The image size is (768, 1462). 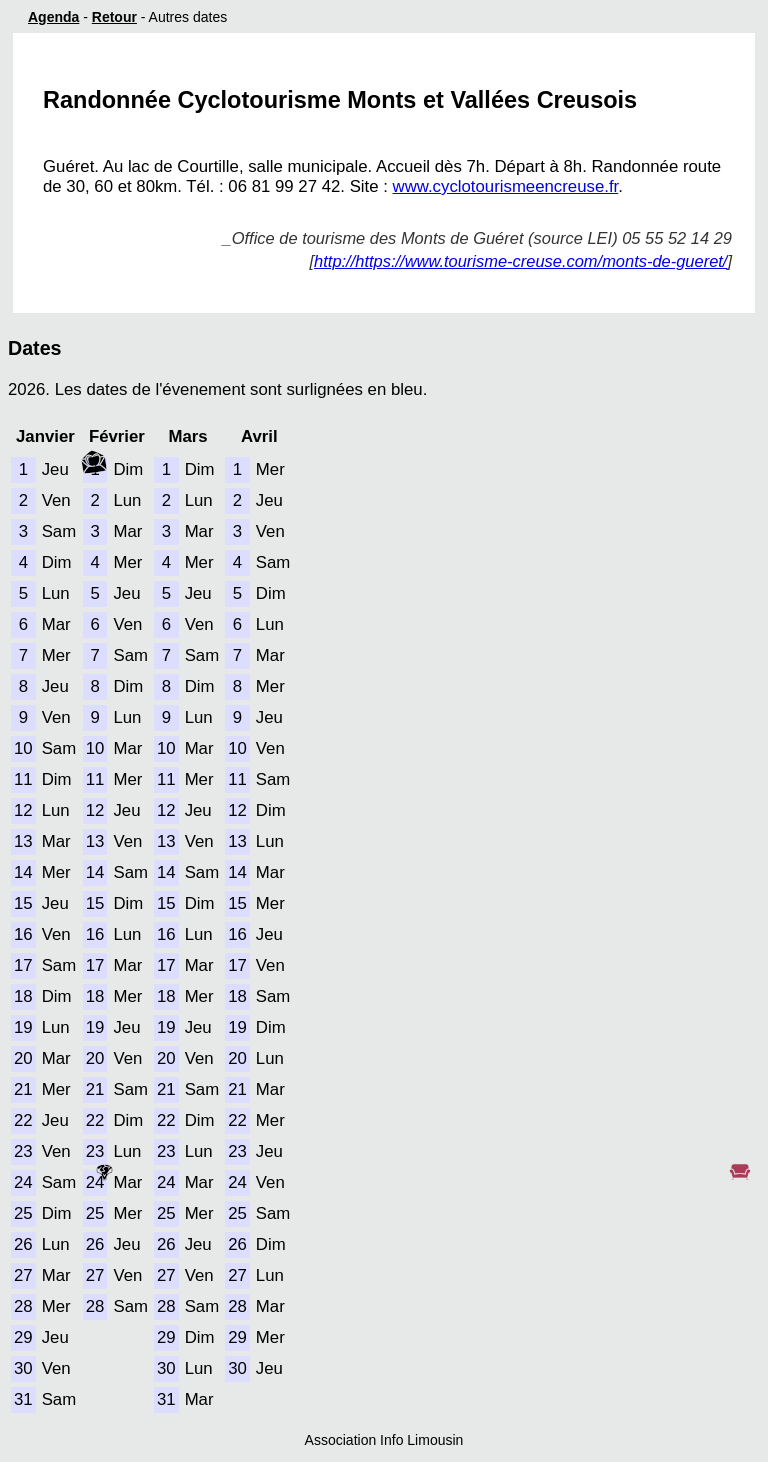 What do you see at coordinates (94, 462) in the screenshot?
I see `compose or send a love letter` at bounding box center [94, 462].